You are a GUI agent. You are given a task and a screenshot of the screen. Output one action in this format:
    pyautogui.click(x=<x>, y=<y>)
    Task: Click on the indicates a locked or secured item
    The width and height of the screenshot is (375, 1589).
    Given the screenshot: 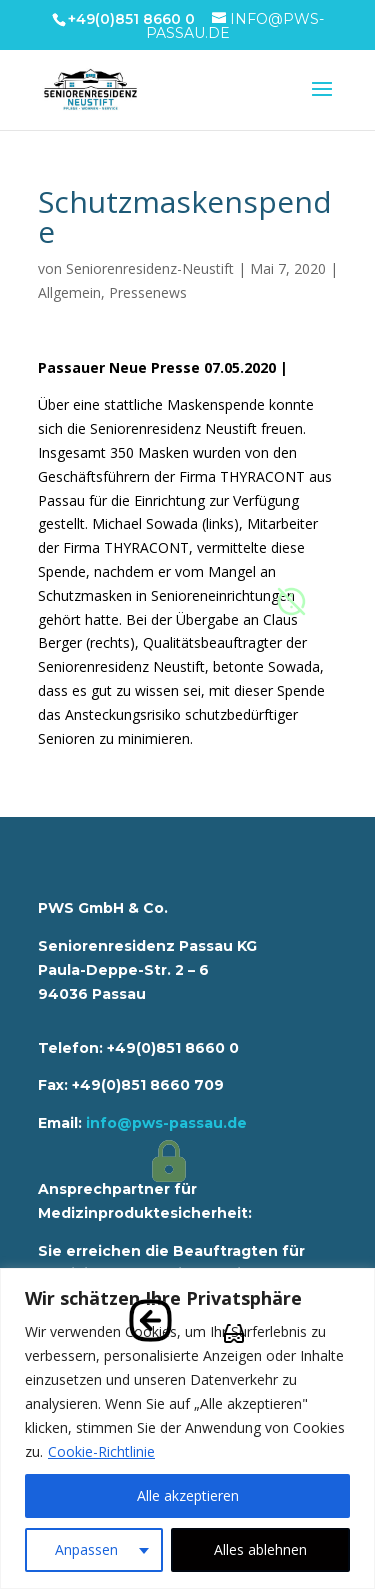 What is the action you would take?
    pyautogui.click(x=169, y=1161)
    